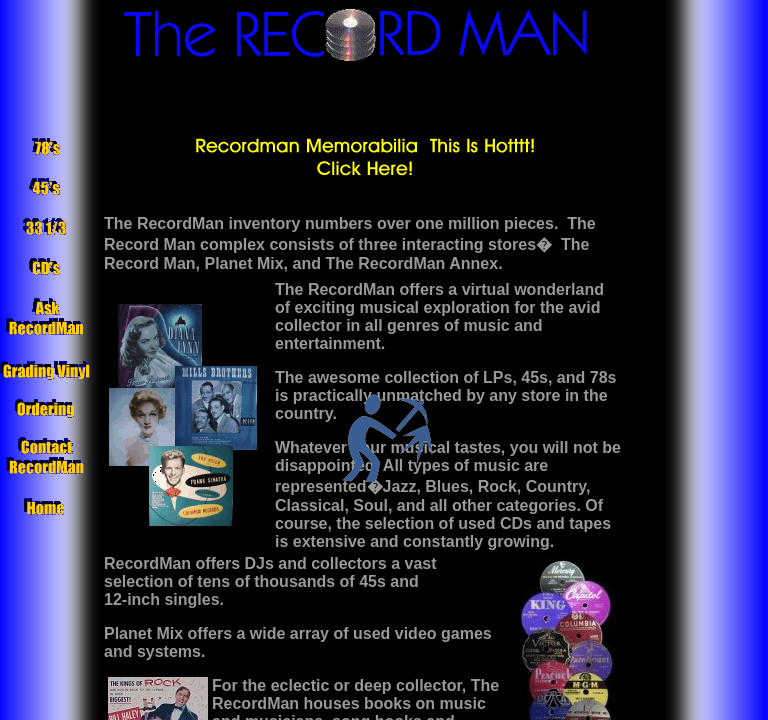  I want to click on equip a headband accessory for your character, so click(553, 698).